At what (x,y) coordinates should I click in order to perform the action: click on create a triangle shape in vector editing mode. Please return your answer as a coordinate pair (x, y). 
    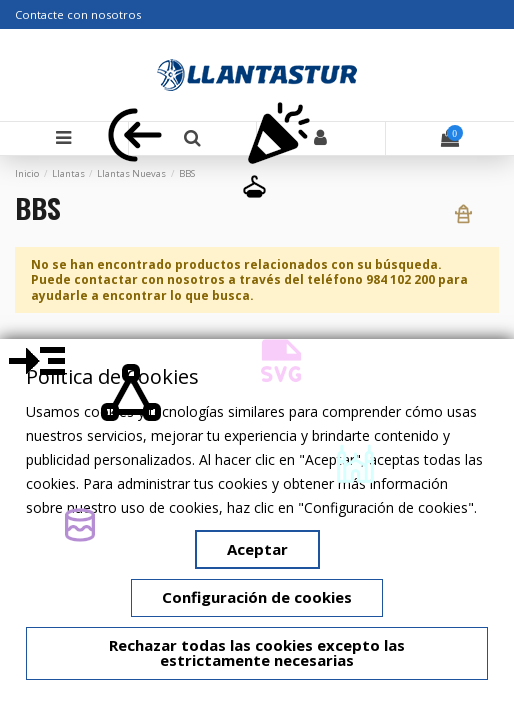
    Looking at the image, I should click on (131, 391).